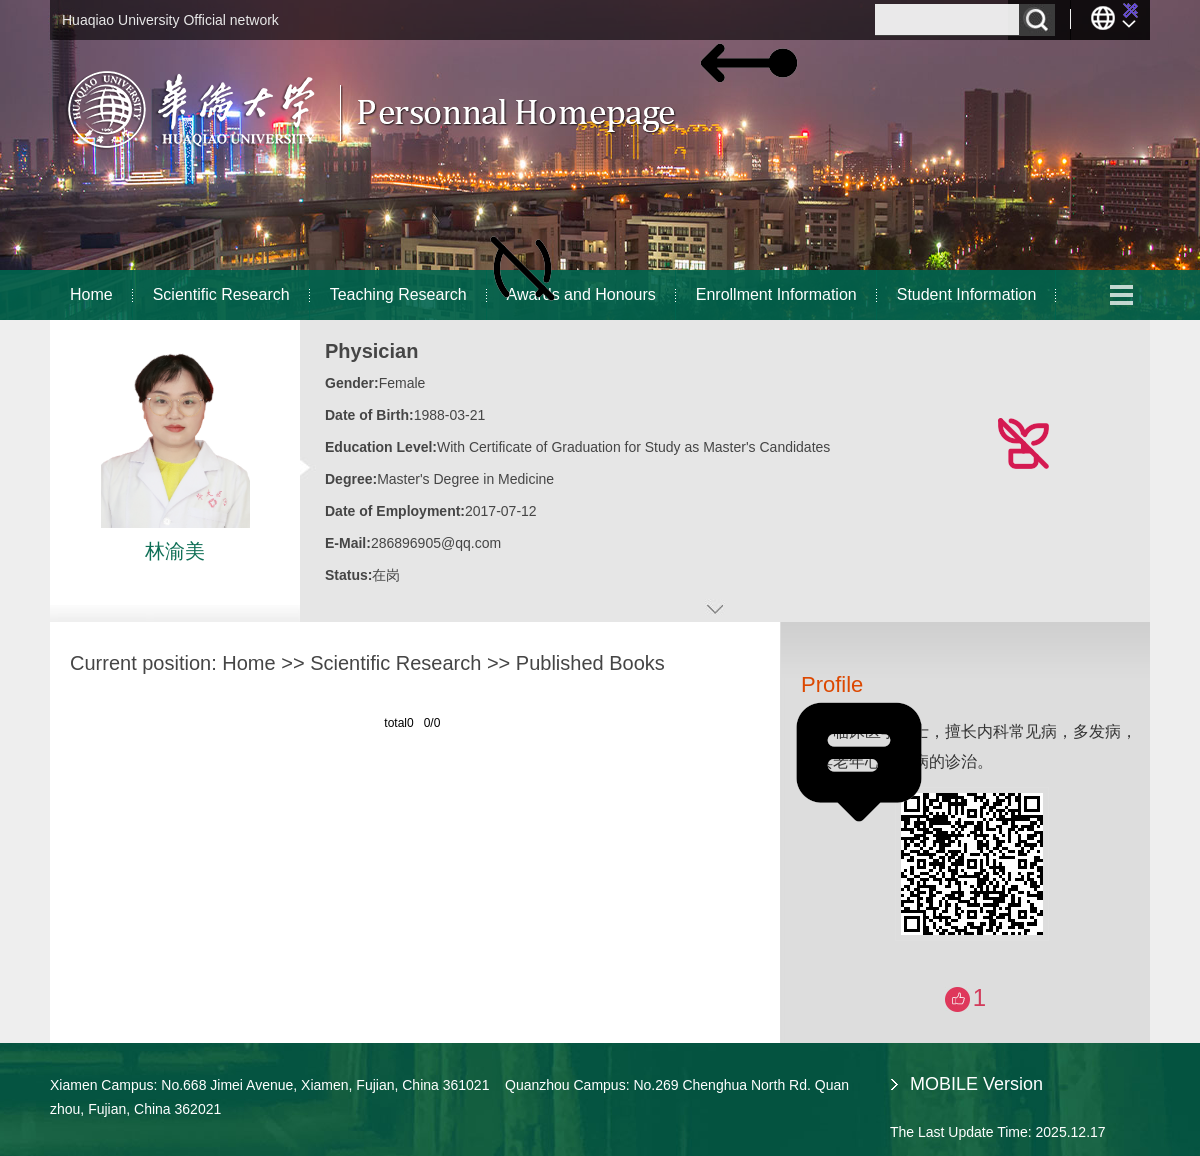 Image resolution: width=1200 pixels, height=1156 pixels. I want to click on disable magic wand or auto-enhance feature, so click(1130, 10).